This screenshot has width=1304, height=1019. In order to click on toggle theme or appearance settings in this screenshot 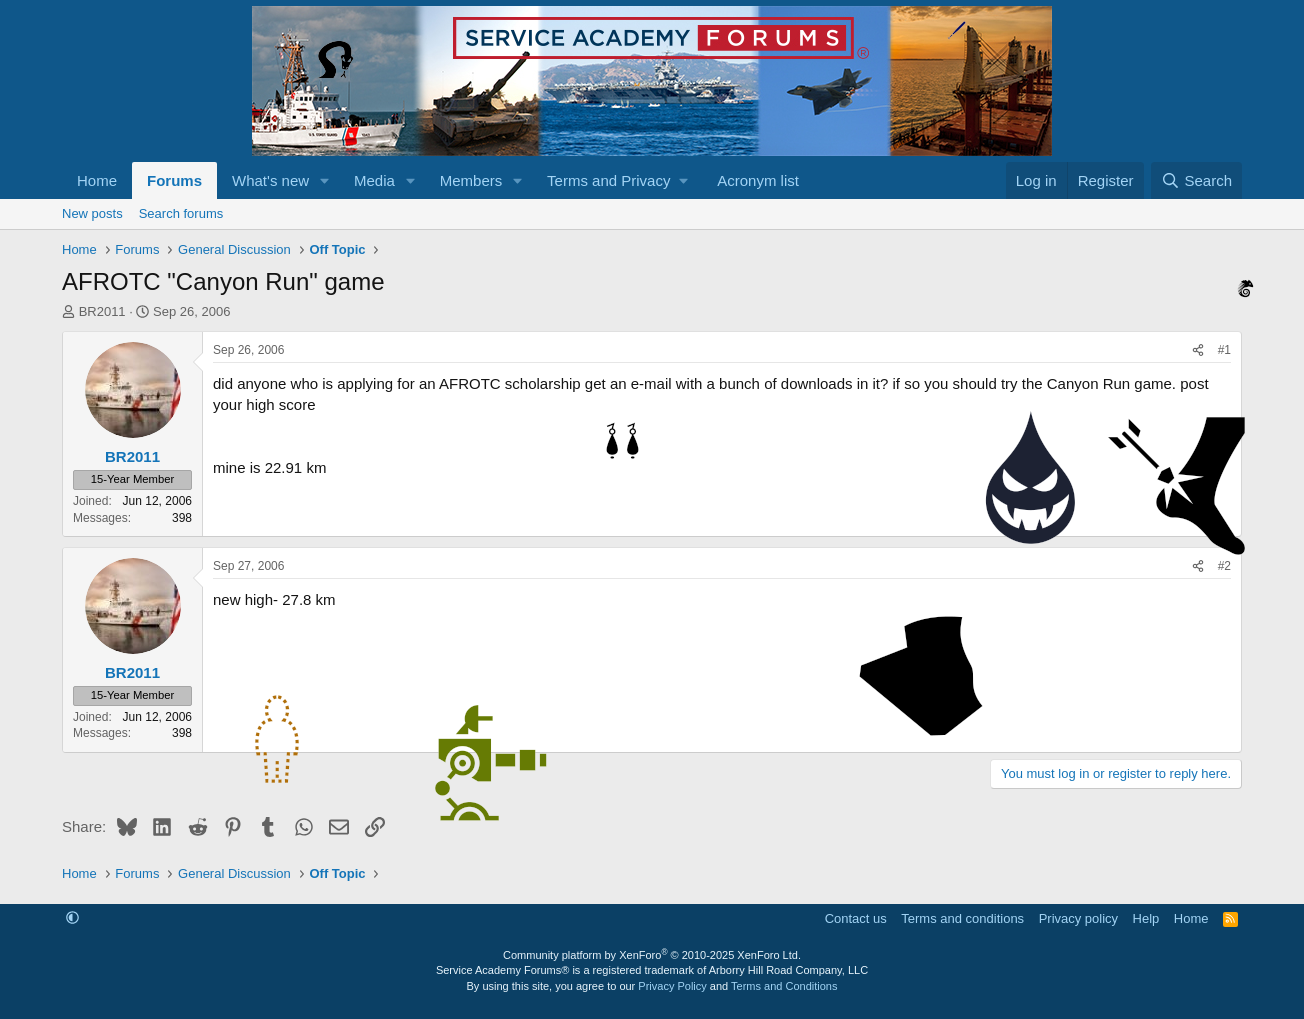, I will do `click(1245, 288)`.